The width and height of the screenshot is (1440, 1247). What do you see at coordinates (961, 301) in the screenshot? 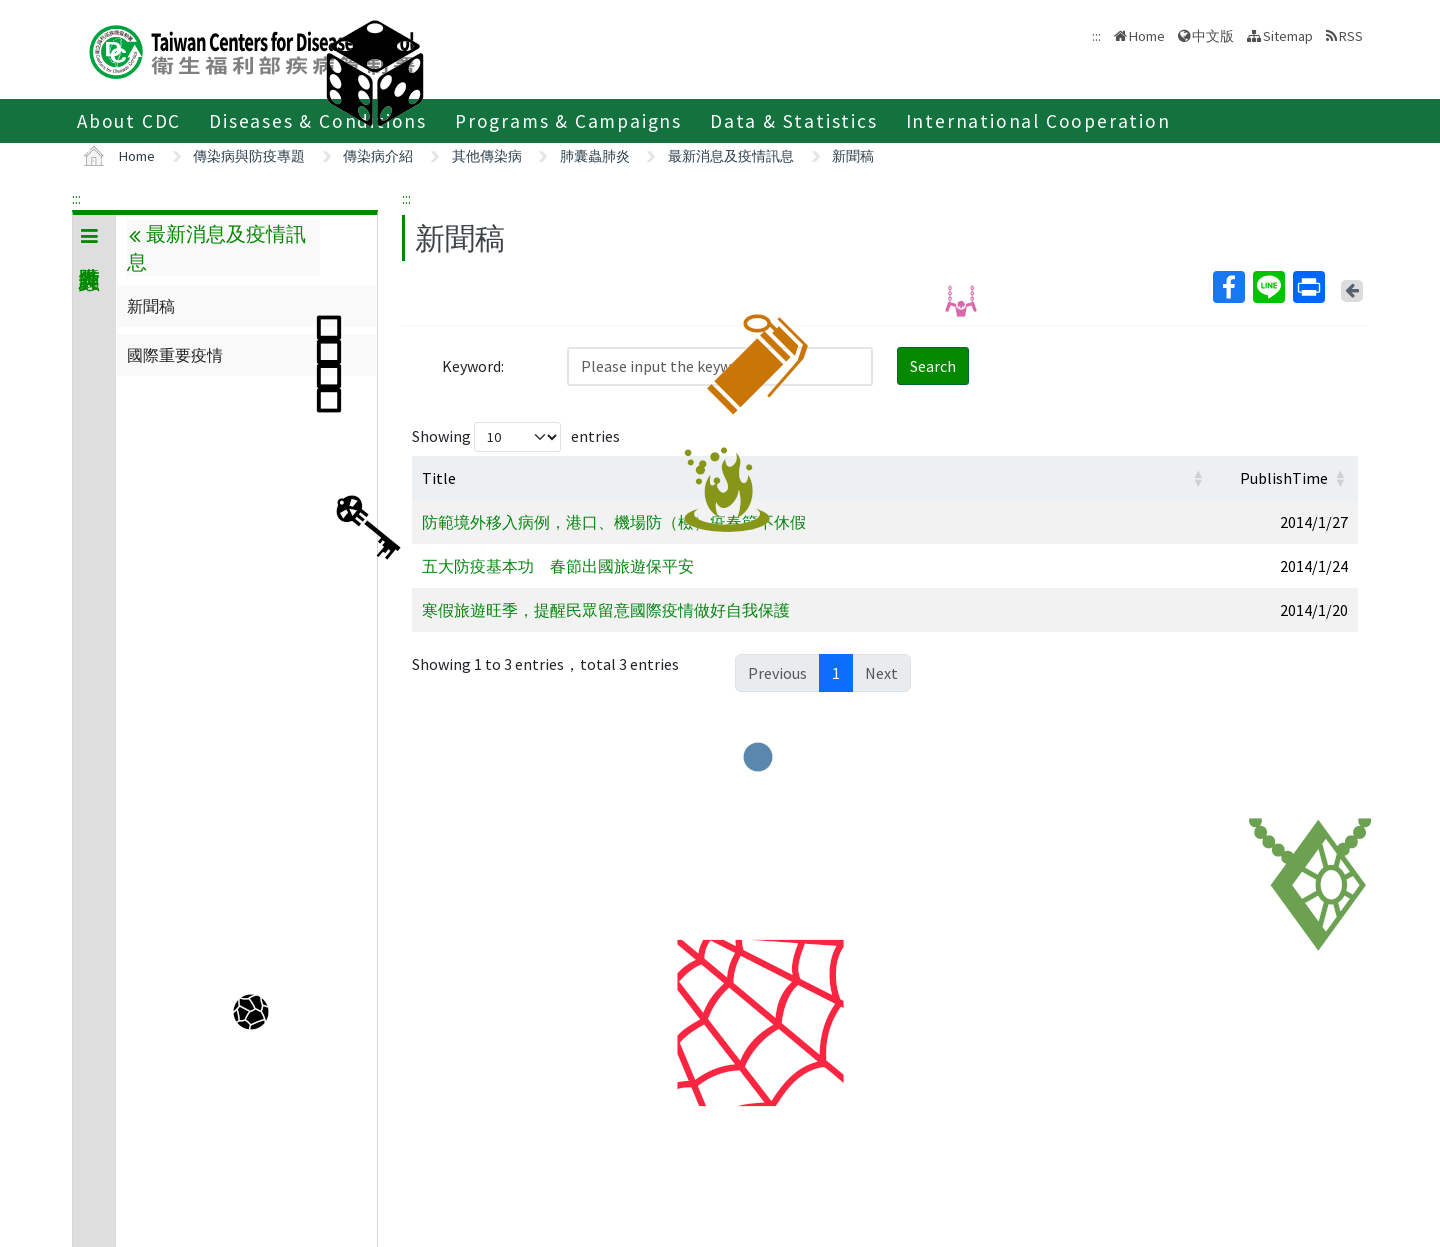
I see `indicates a captured or restrained character status` at bounding box center [961, 301].